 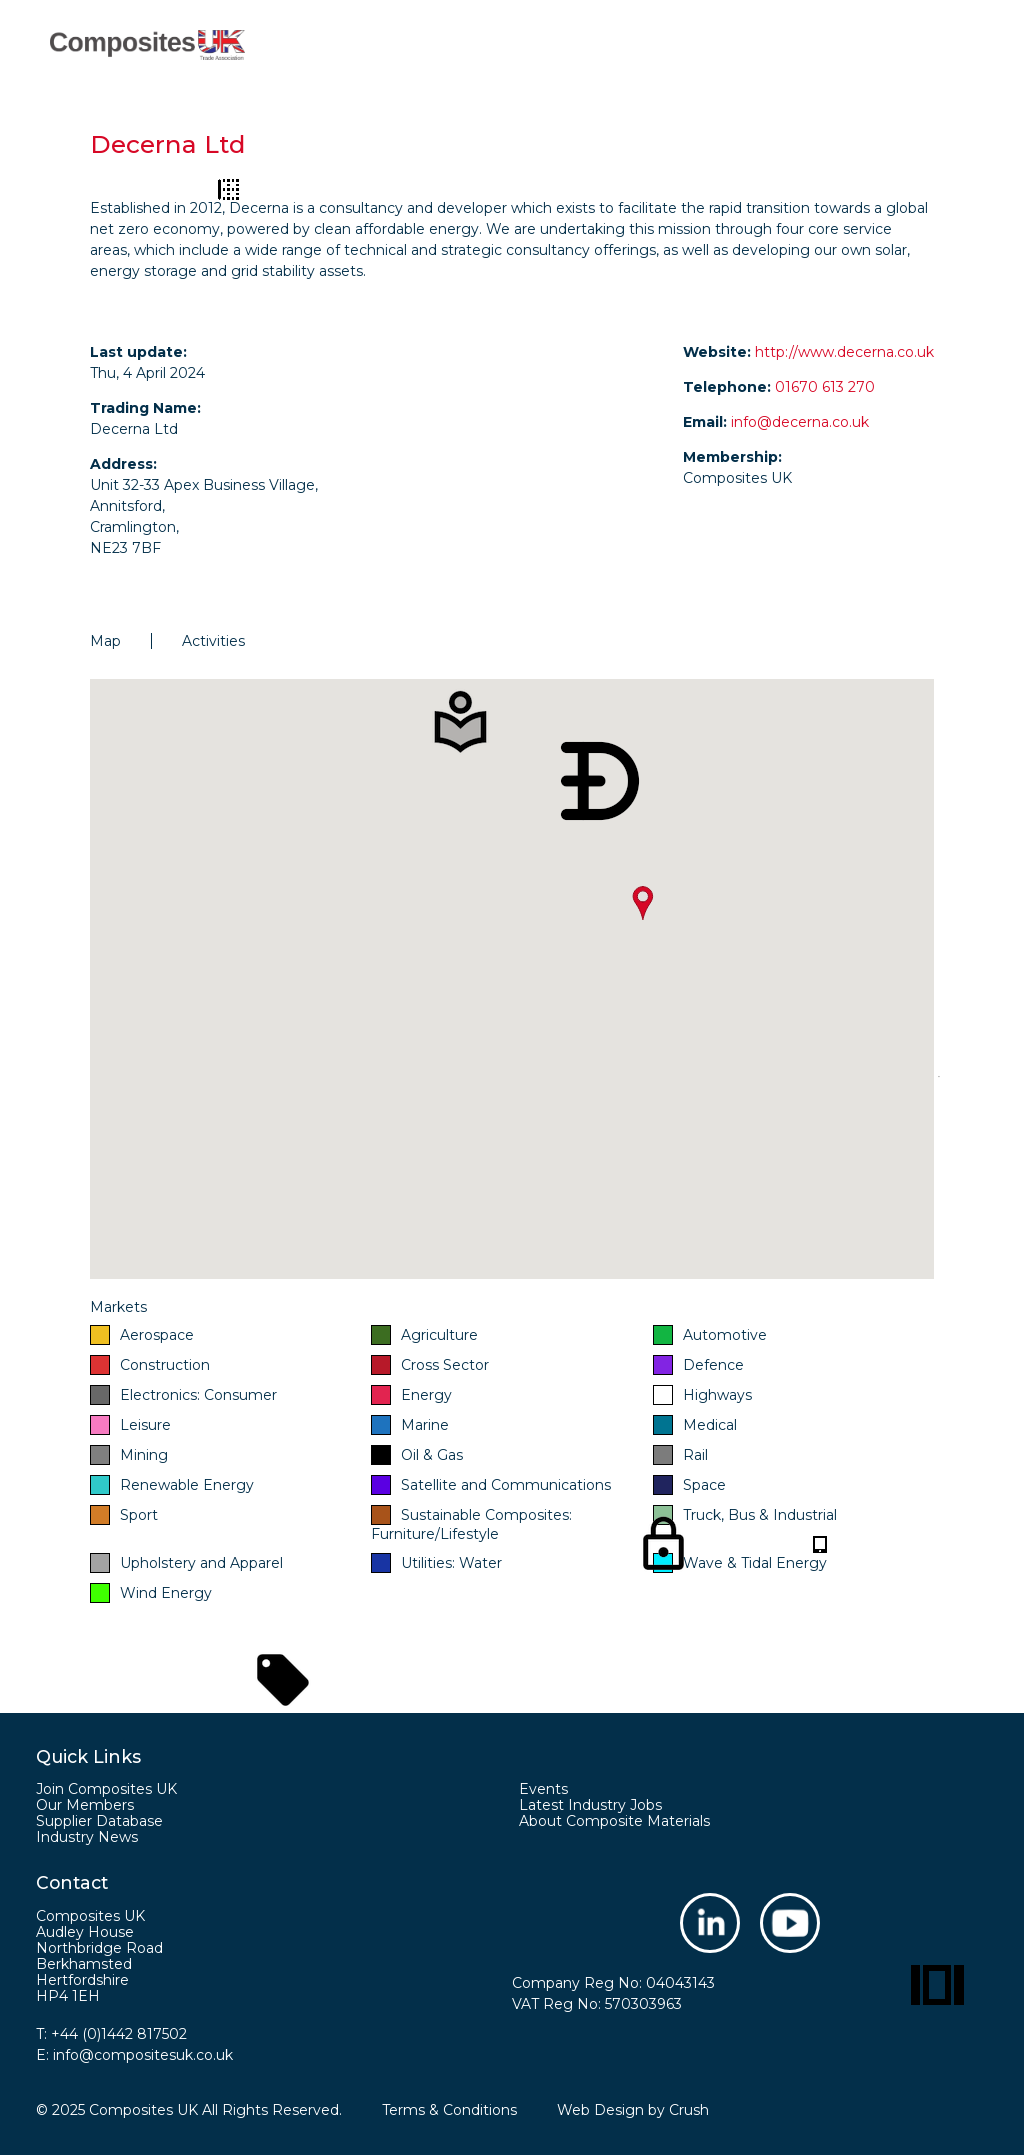 What do you see at coordinates (945, 1071) in the screenshot?
I see `indicates no cellular signal available` at bounding box center [945, 1071].